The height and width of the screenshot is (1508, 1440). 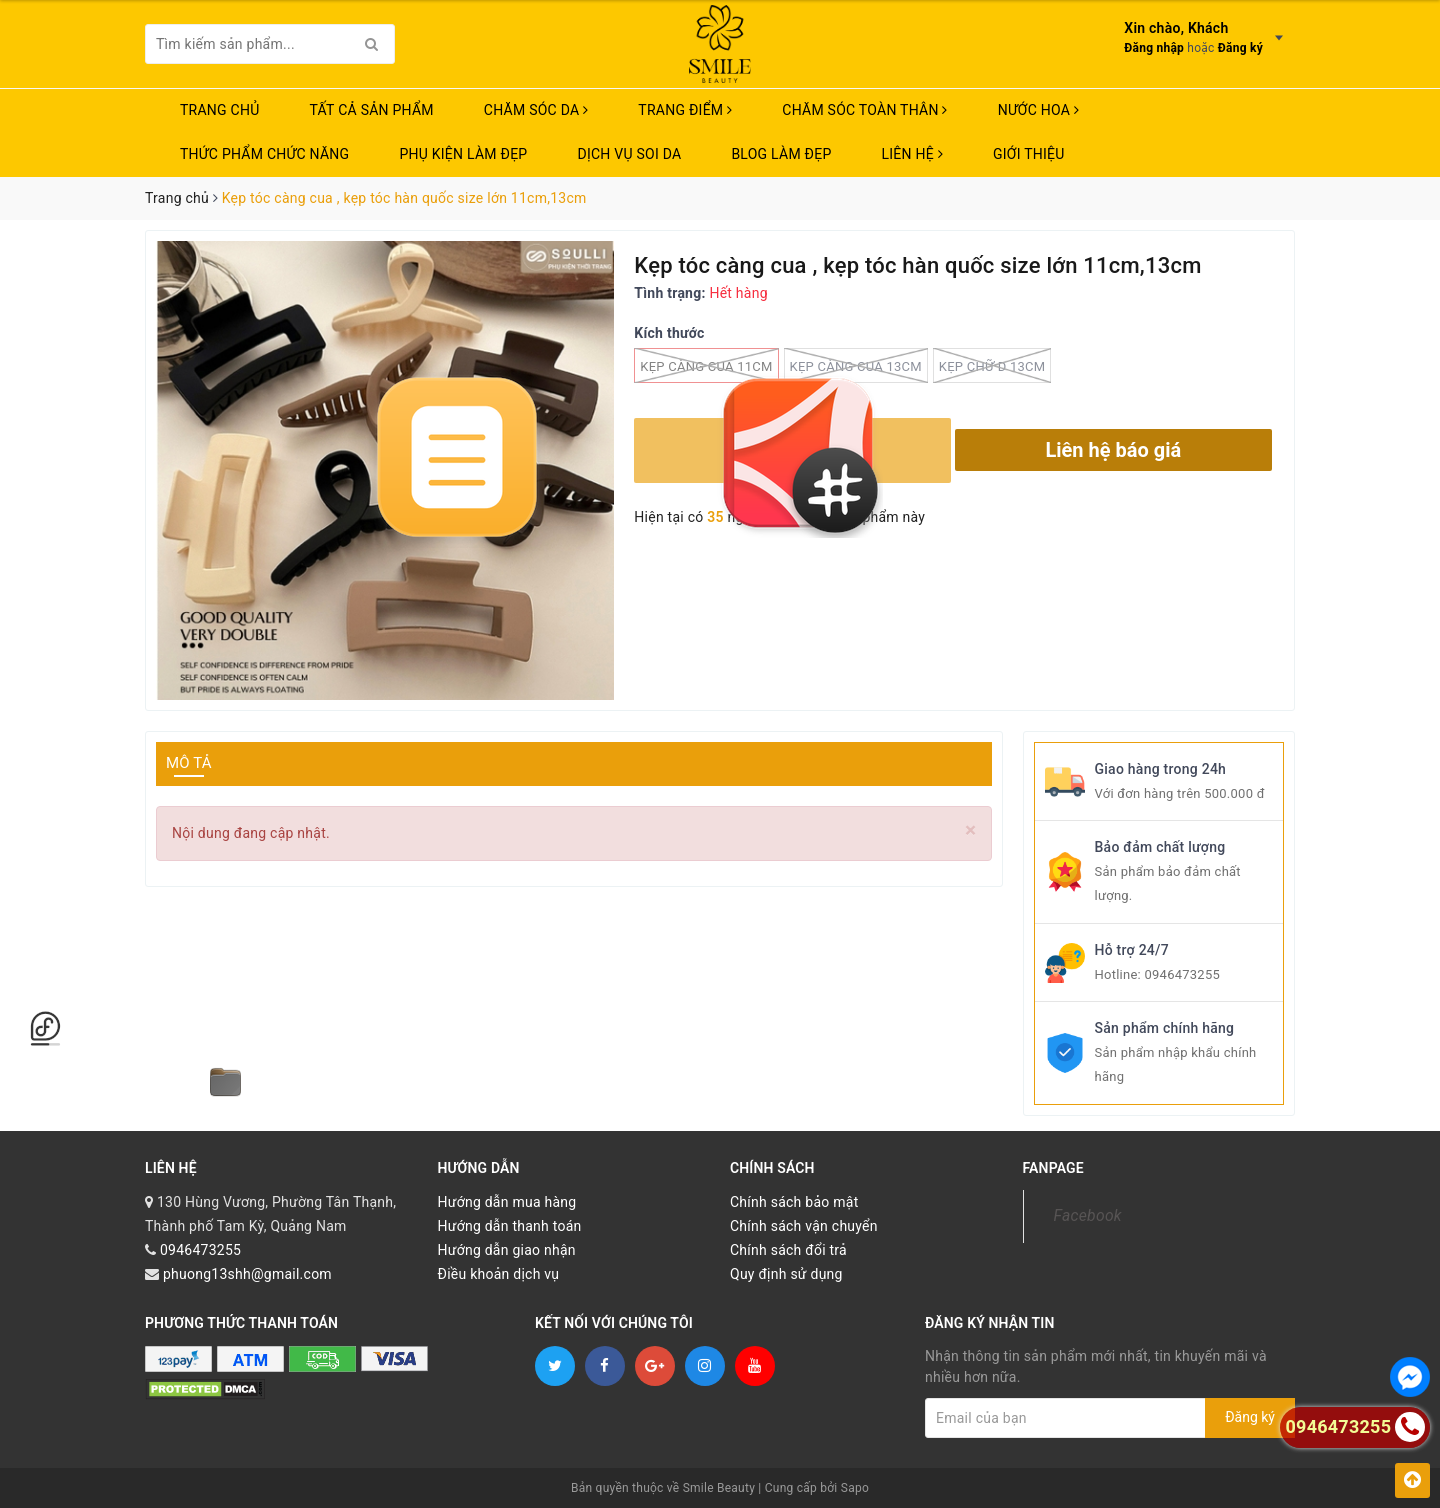 What do you see at coordinates (225, 1081) in the screenshot?
I see `open a folder to view its contents` at bounding box center [225, 1081].